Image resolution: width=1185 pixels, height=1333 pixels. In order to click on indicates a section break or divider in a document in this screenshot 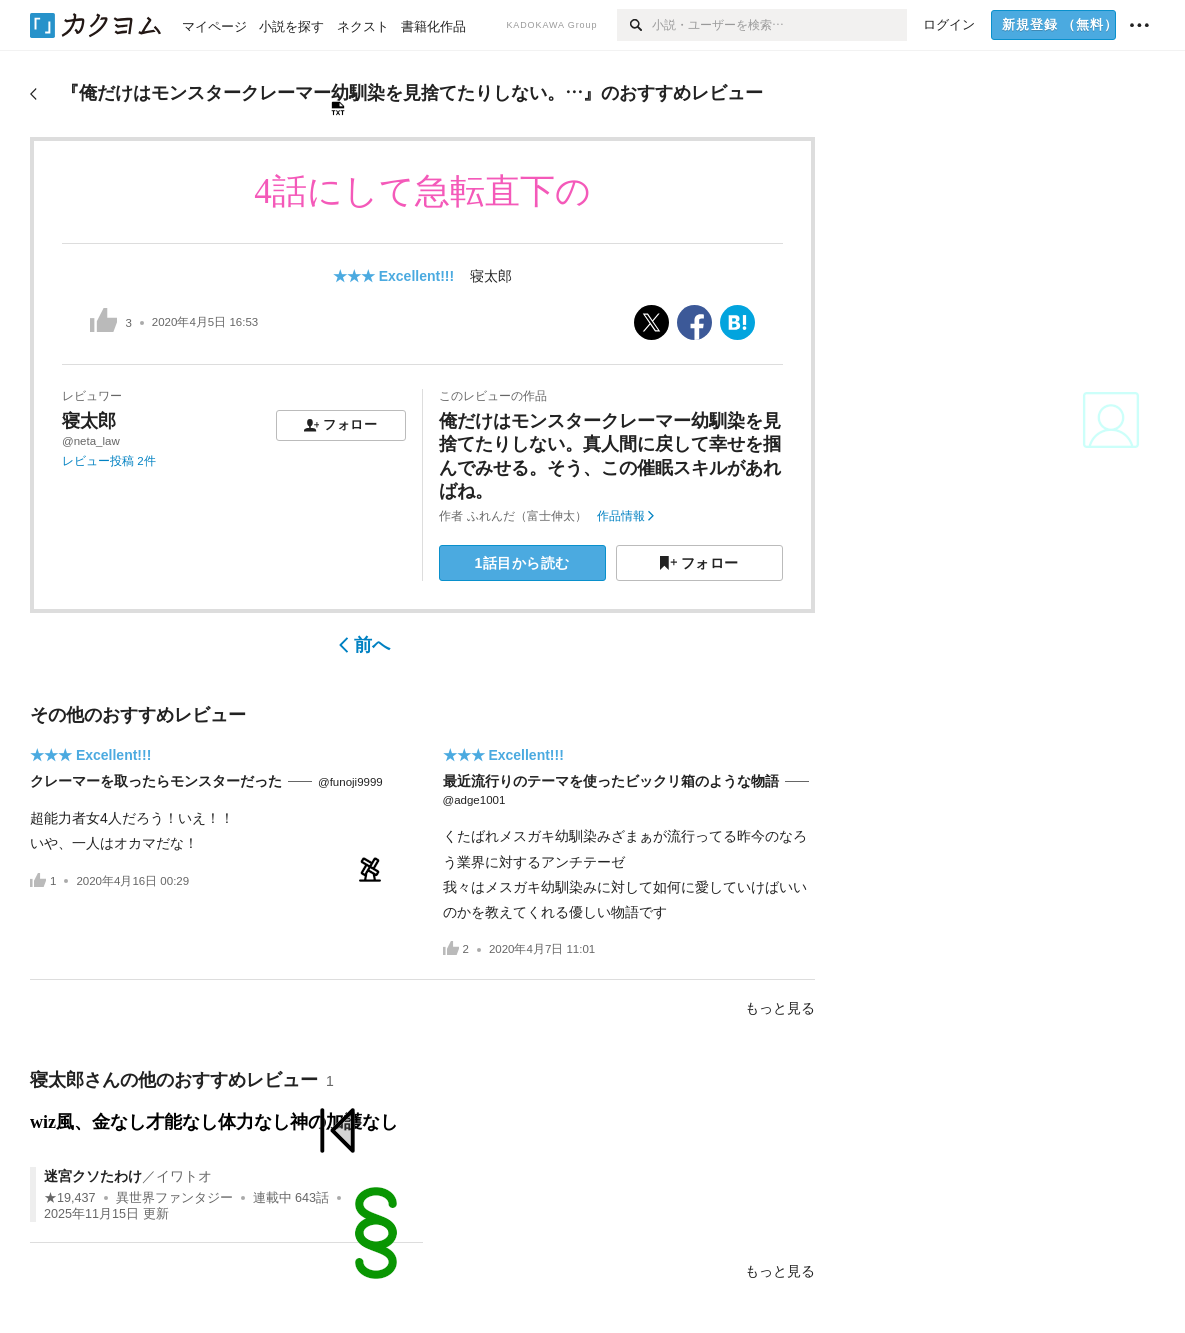, I will do `click(376, 1233)`.